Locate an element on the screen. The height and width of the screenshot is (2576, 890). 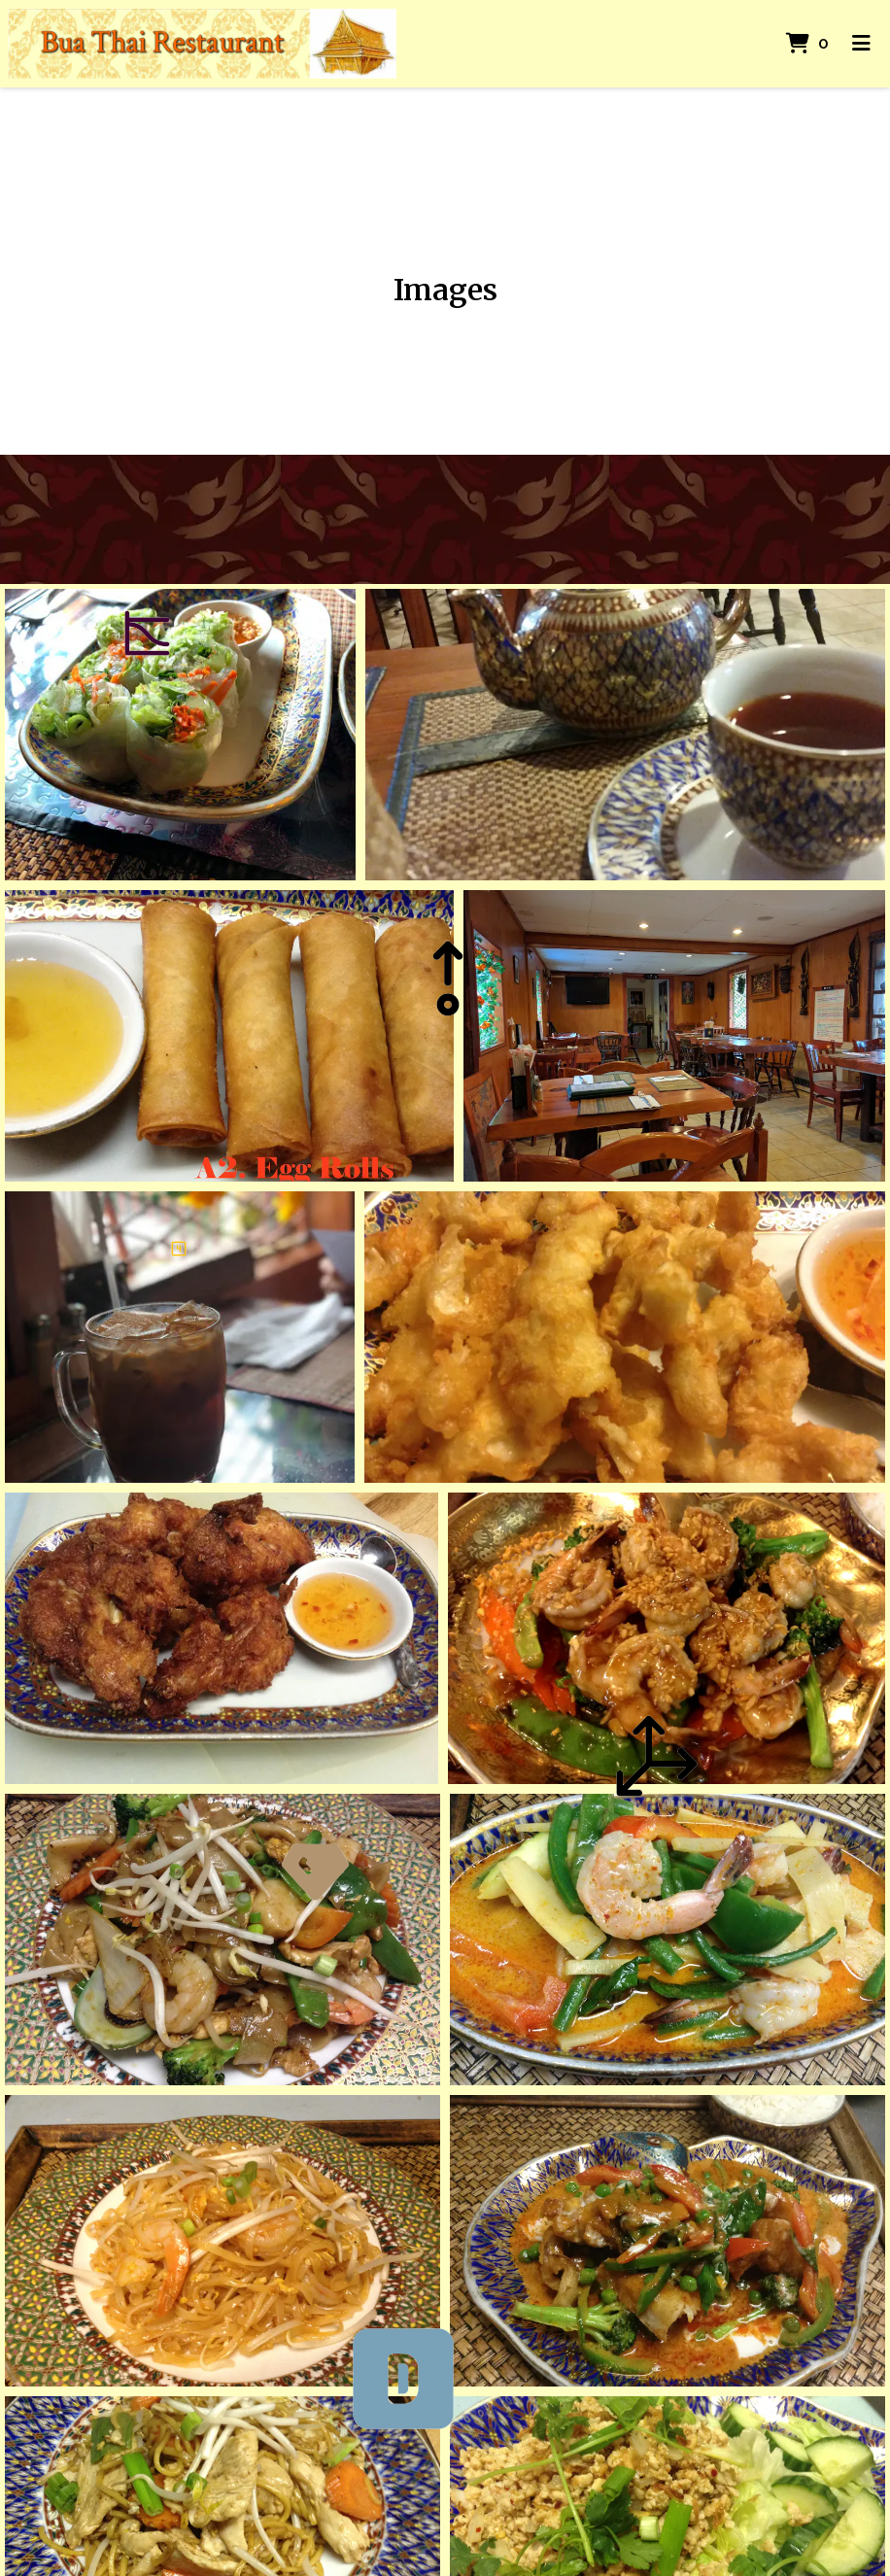
move item up in a list or sequence is located at coordinates (448, 979).